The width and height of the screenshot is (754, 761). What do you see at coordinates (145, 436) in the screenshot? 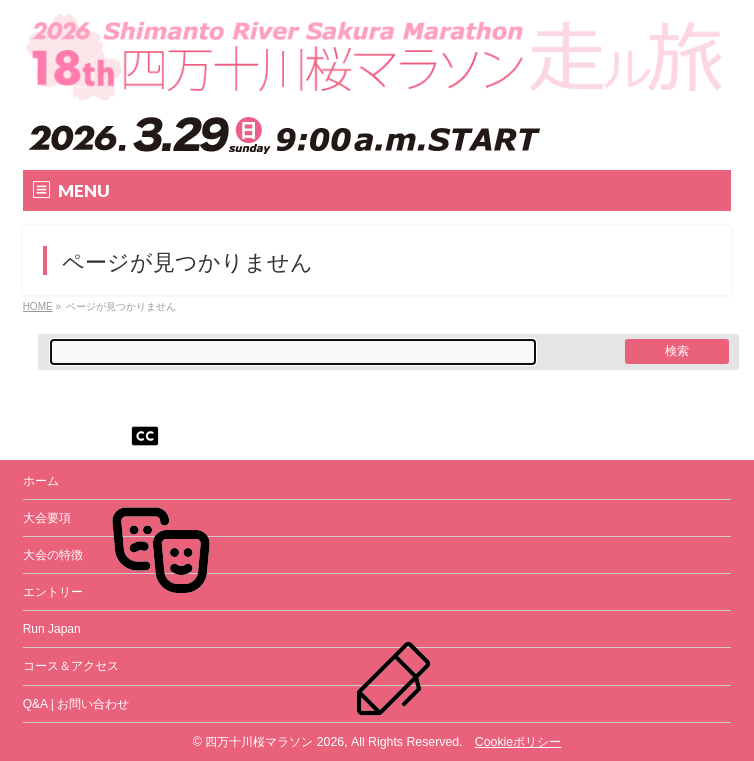
I see `enable closed captions for video content` at bounding box center [145, 436].